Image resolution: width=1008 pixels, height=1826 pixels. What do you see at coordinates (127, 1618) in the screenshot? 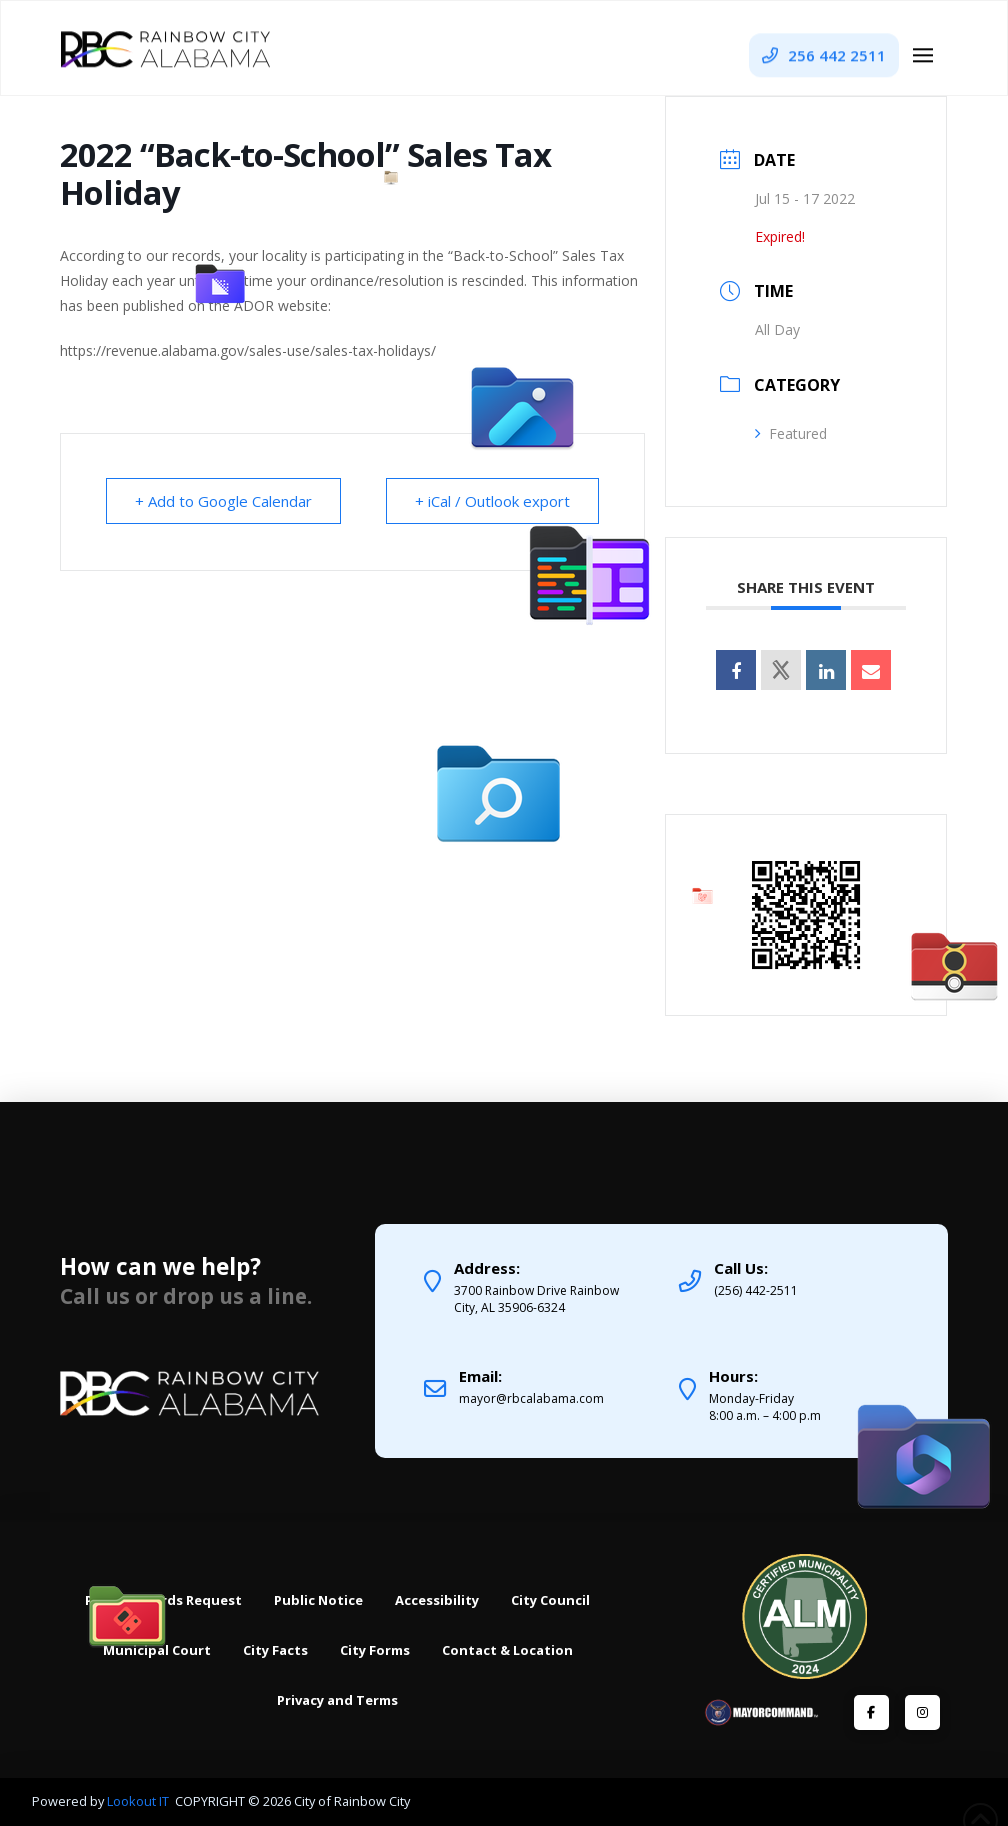
I see `open melonDS emulator files folder` at bounding box center [127, 1618].